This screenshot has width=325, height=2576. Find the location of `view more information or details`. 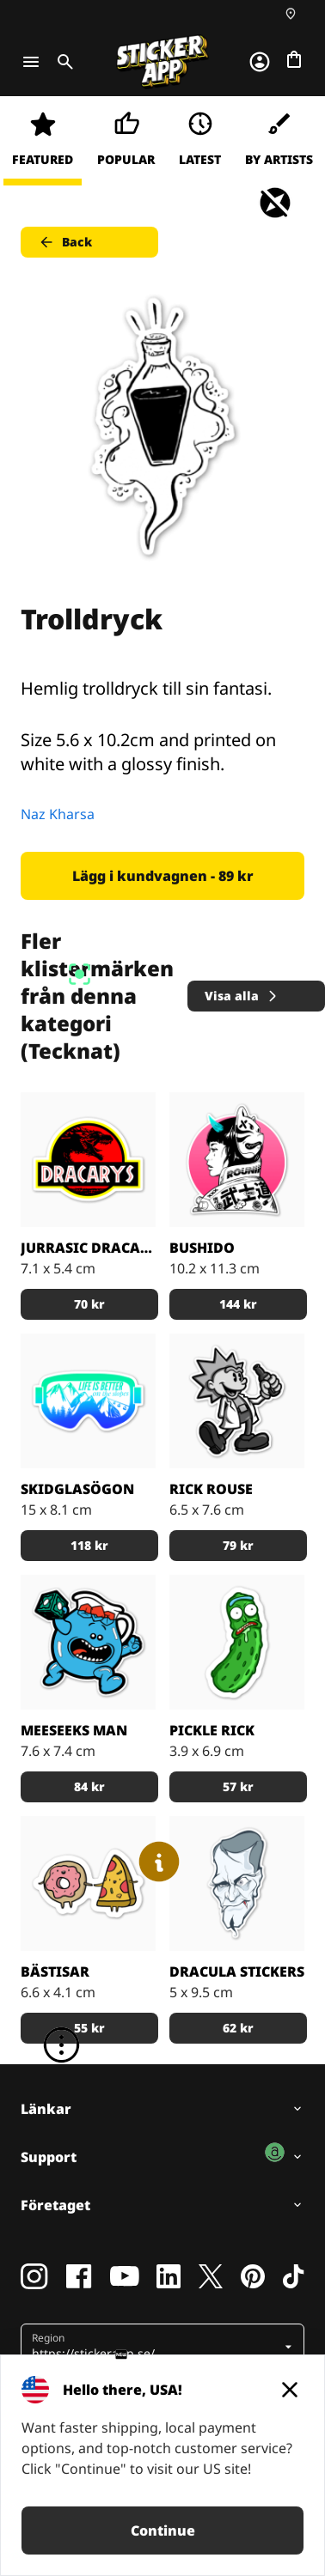

view more information or details is located at coordinates (159, 1862).